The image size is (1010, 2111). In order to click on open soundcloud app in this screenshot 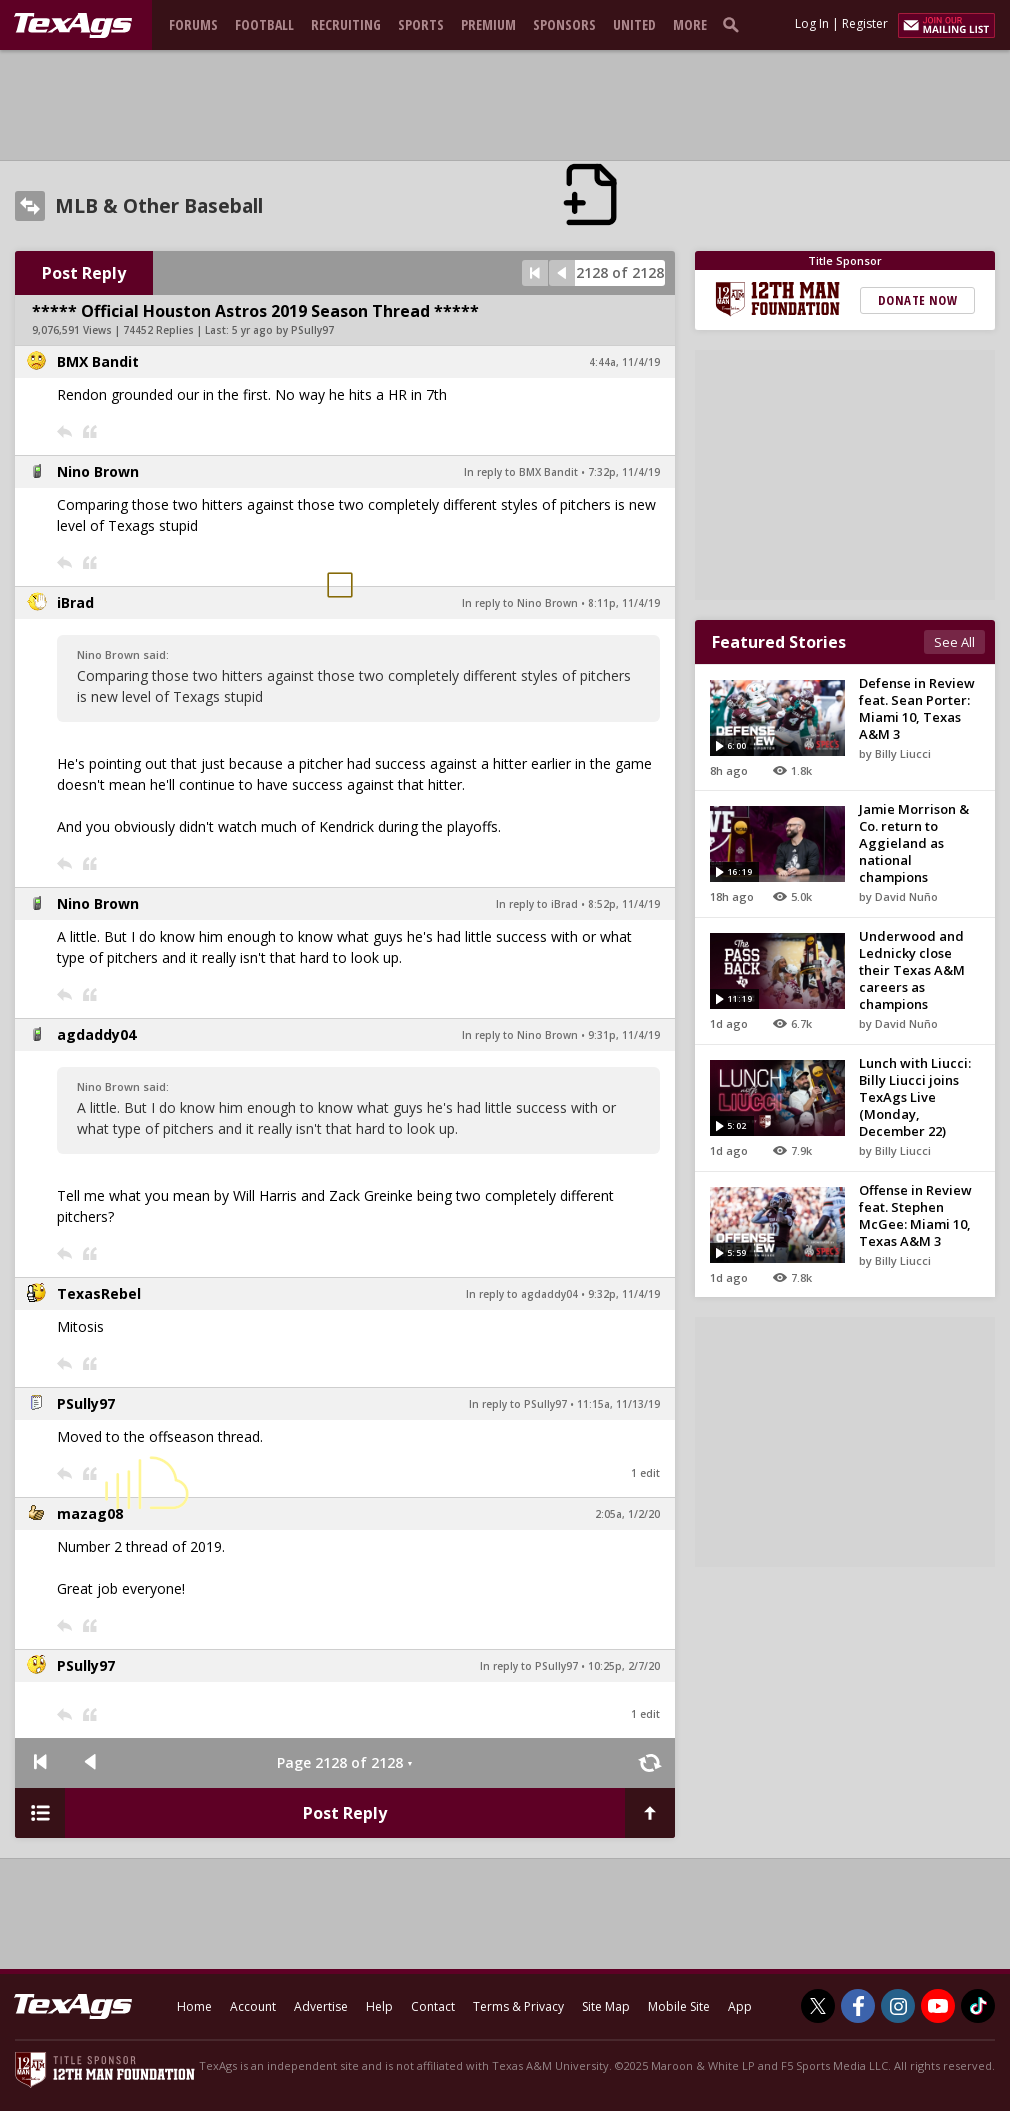, I will do `click(145, 1485)`.